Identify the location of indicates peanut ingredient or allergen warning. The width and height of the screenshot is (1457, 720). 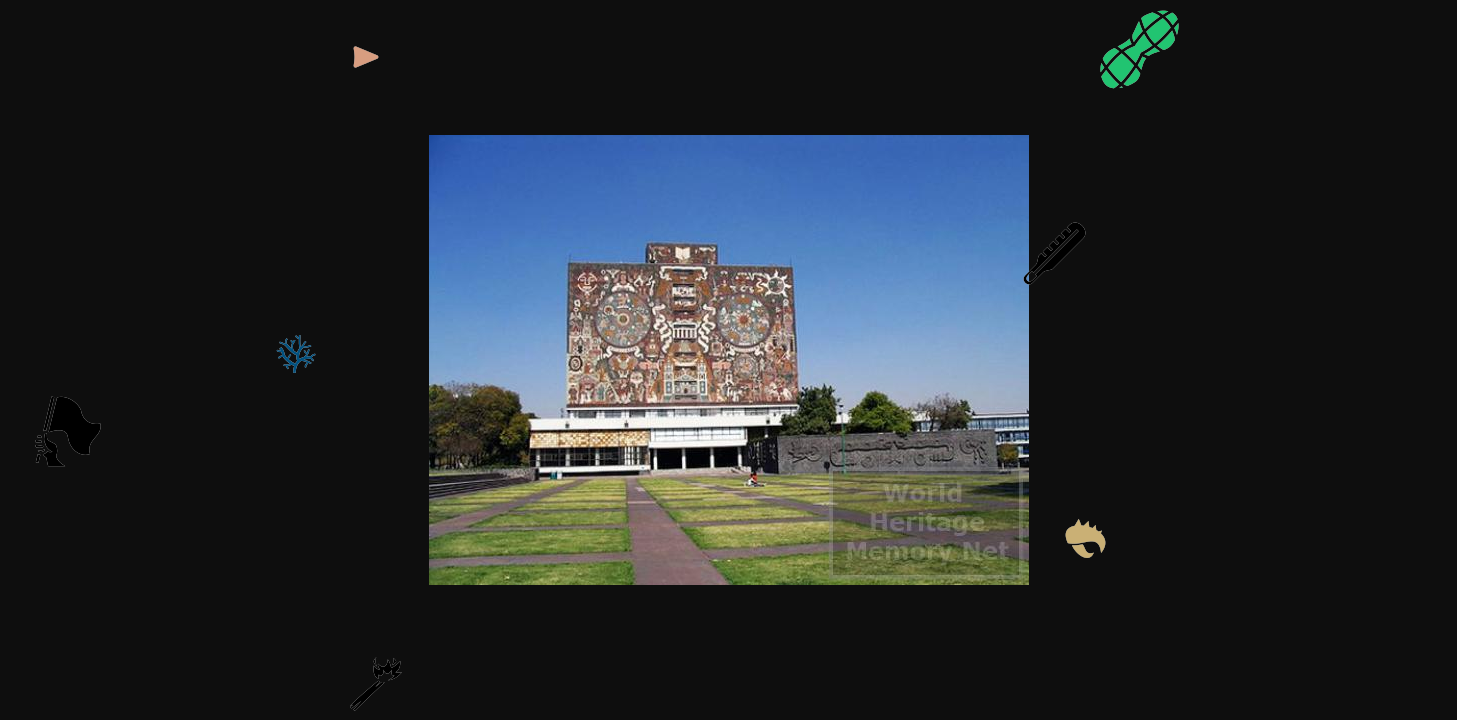
(1139, 49).